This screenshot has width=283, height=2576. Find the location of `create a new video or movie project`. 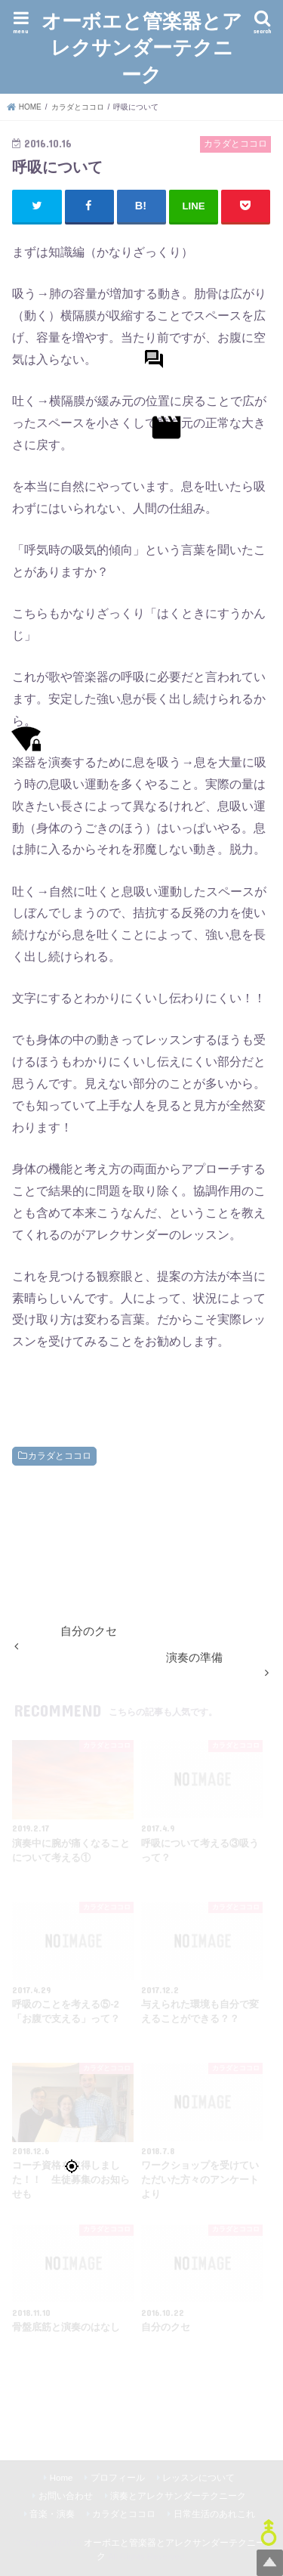

create a new video or movie project is located at coordinates (166, 427).